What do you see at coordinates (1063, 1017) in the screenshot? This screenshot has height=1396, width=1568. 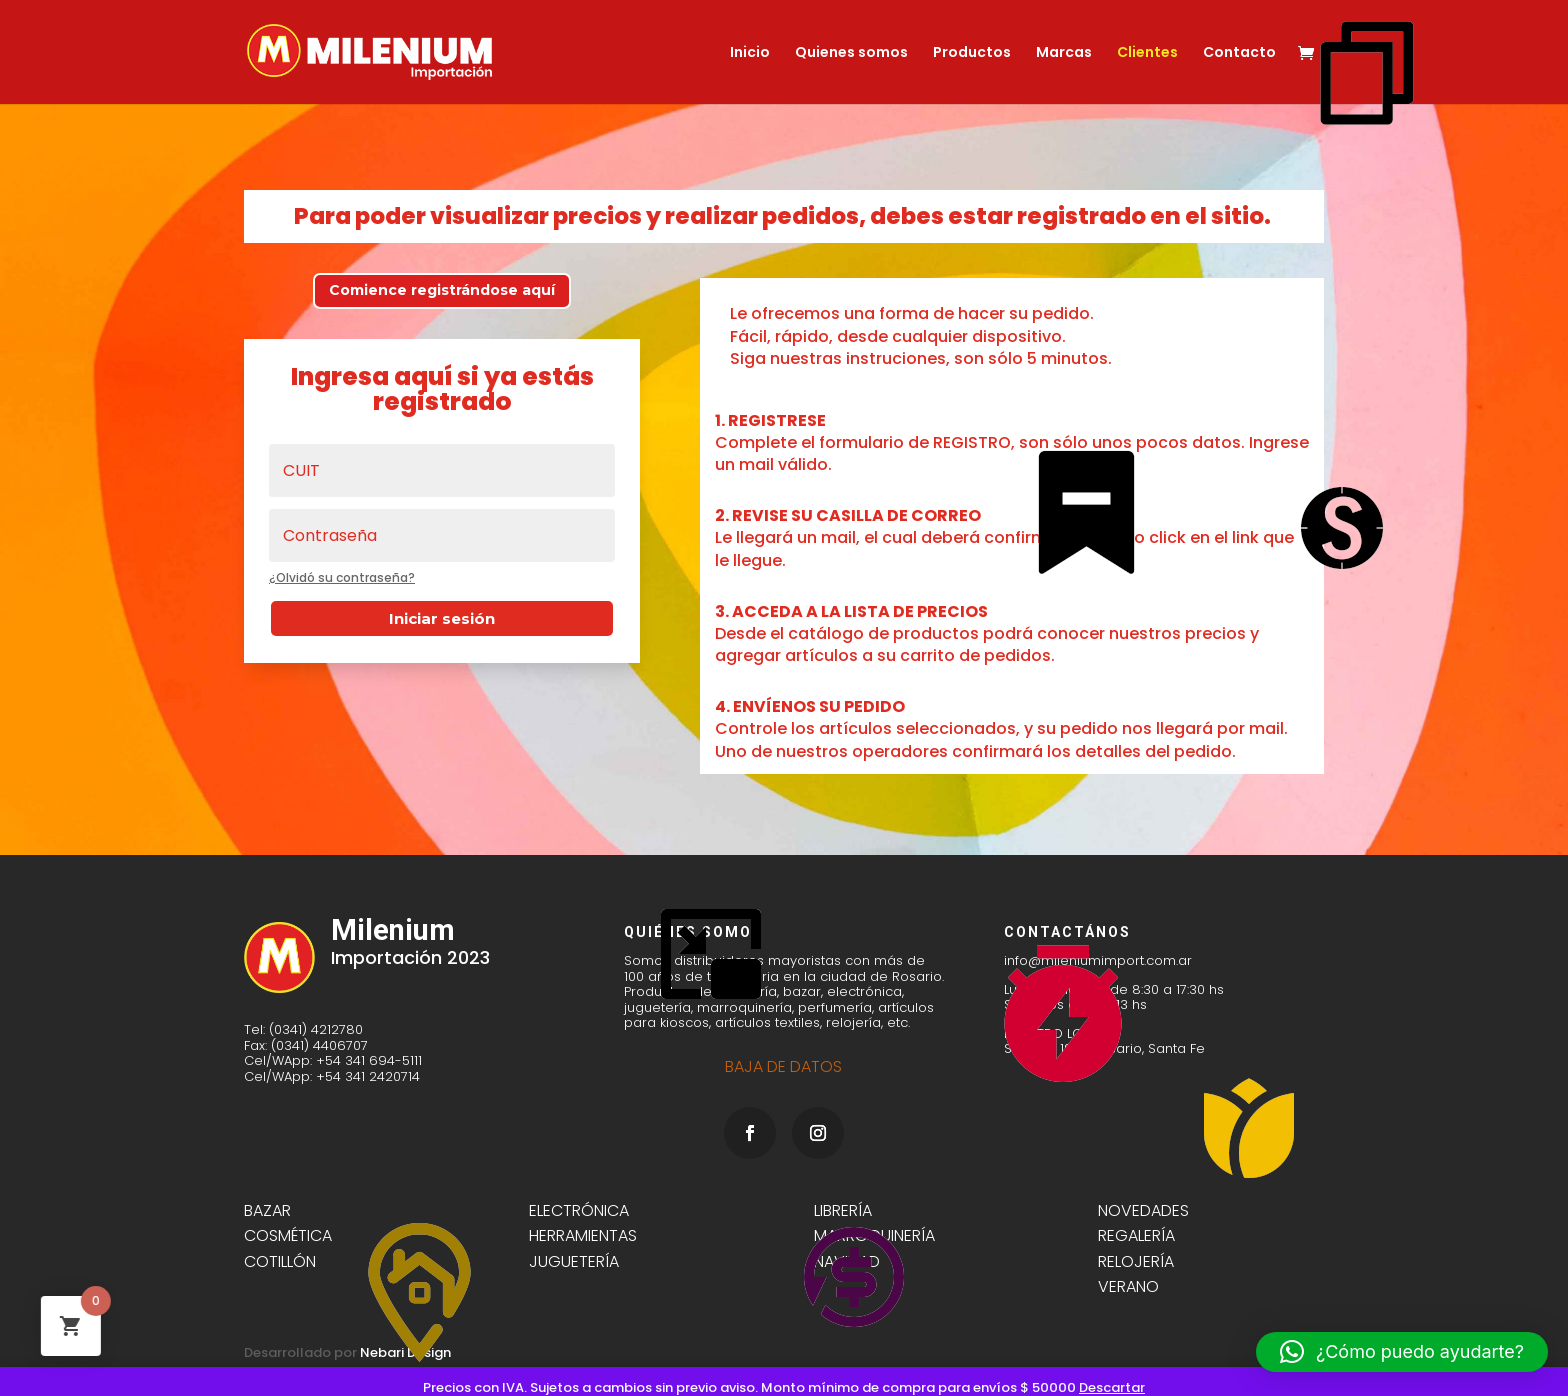 I see `start a quick timer or speed countdown` at bounding box center [1063, 1017].